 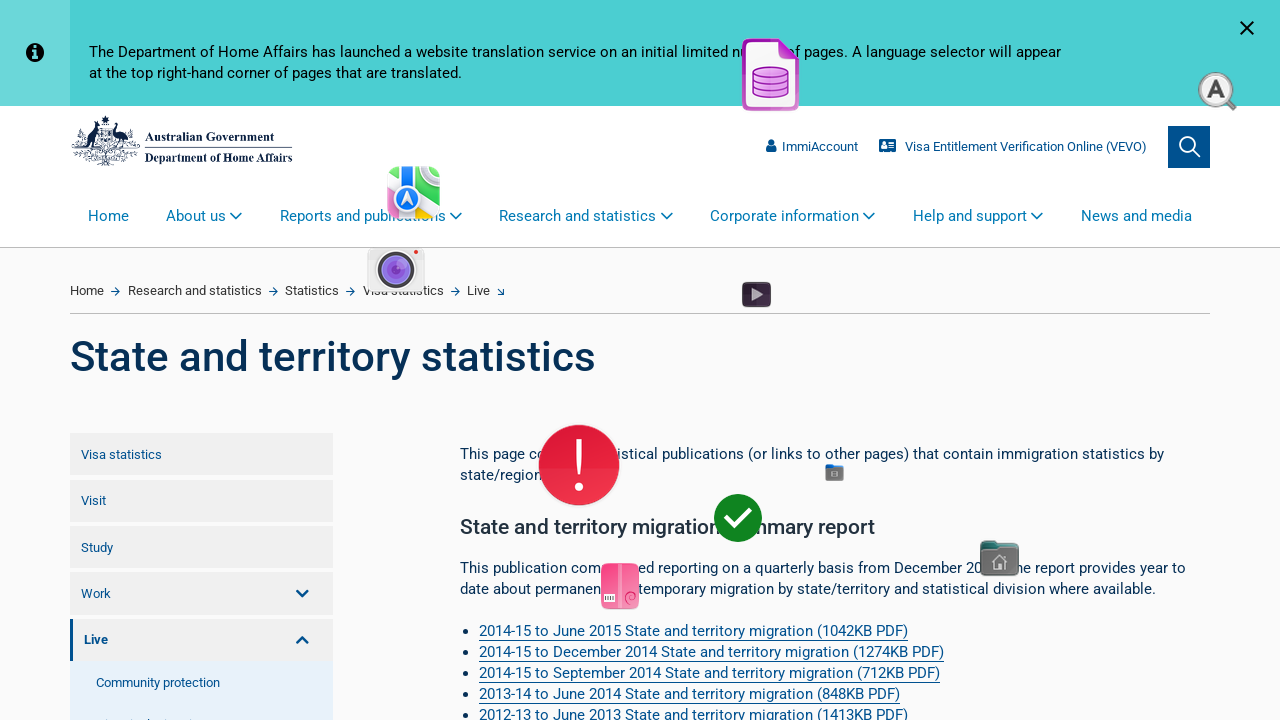 What do you see at coordinates (756, 293) in the screenshot?
I see `video file type indicator` at bounding box center [756, 293].